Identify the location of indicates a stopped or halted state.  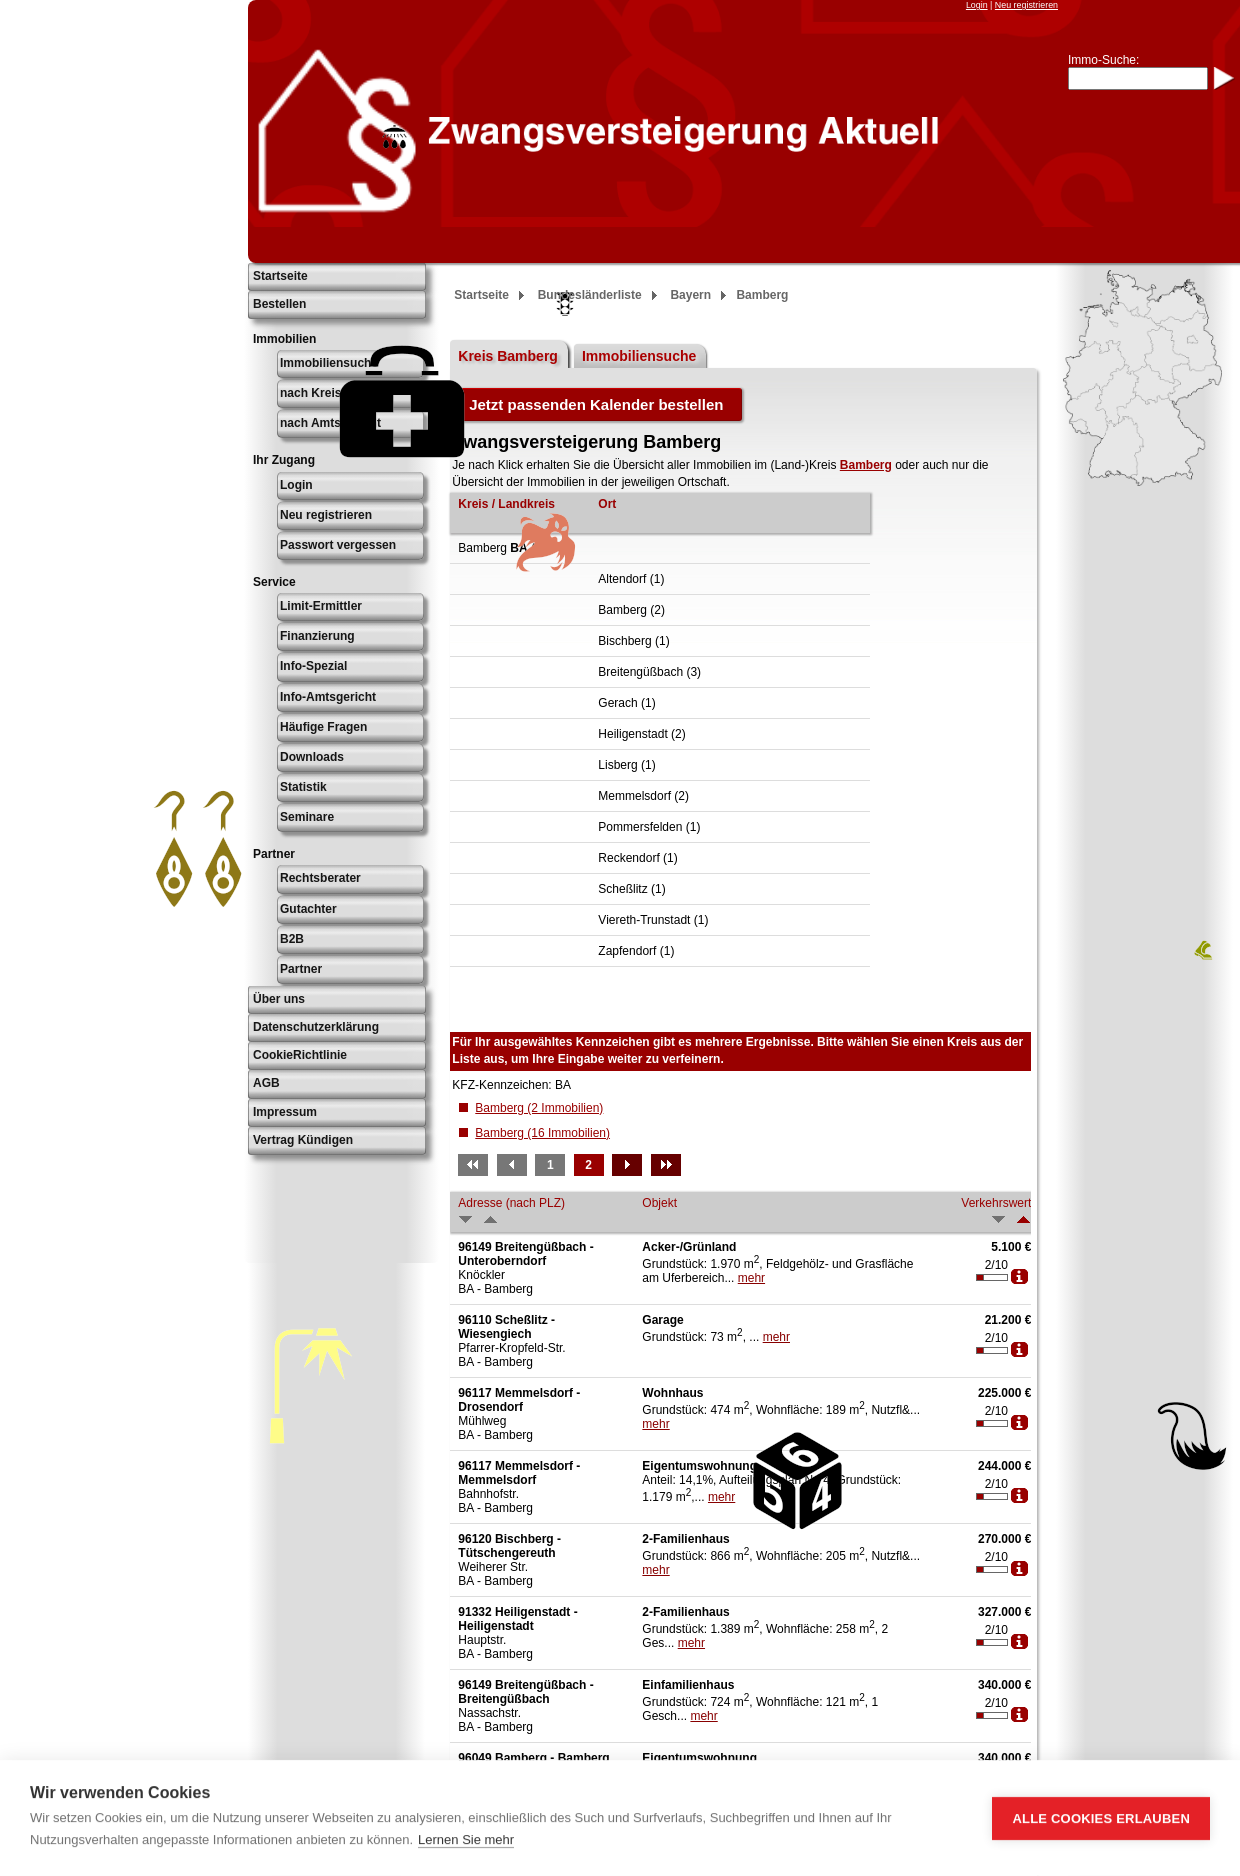
(565, 304).